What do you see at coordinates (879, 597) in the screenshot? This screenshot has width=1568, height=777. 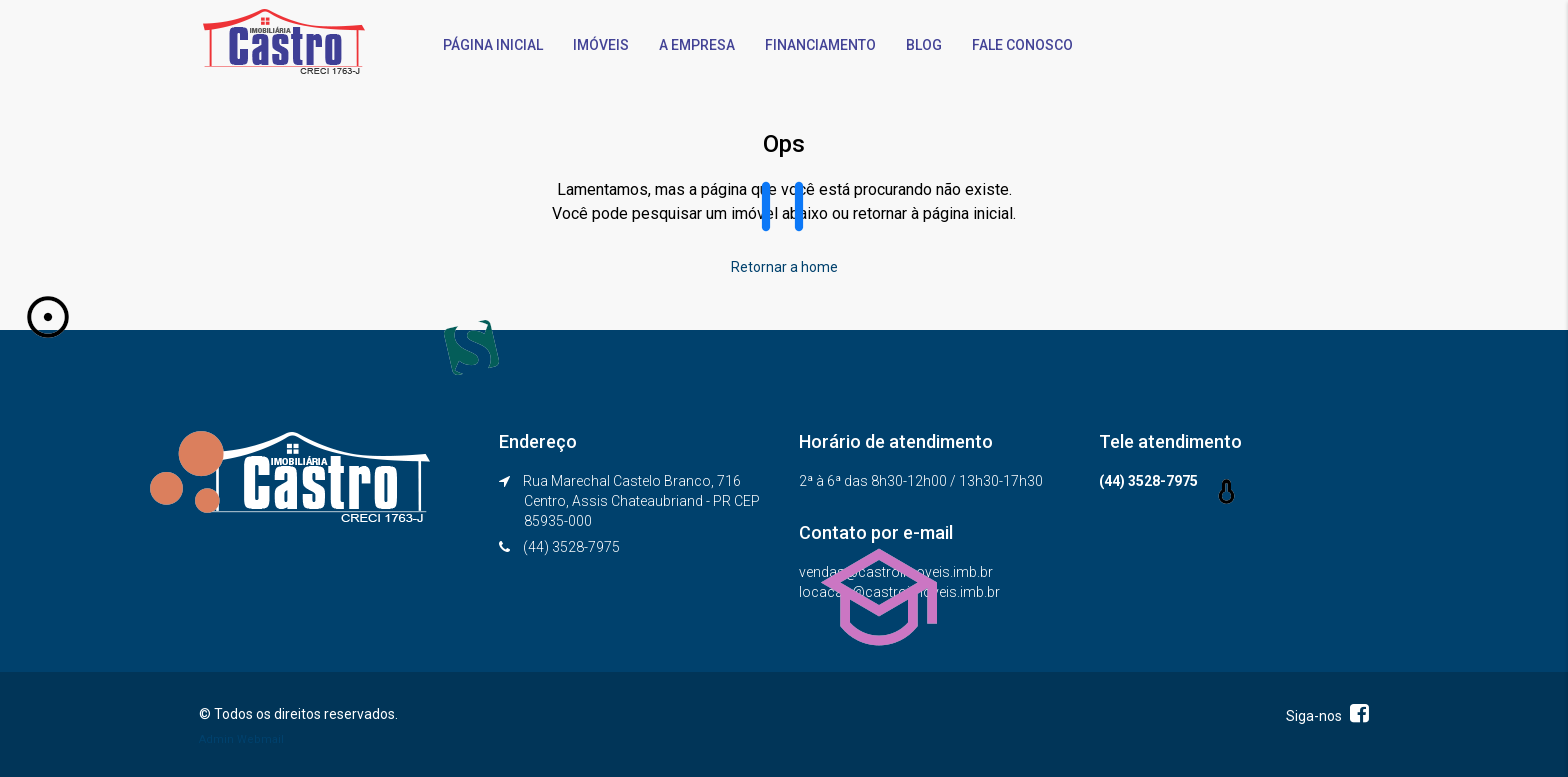 I see `access education or learning section` at bounding box center [879, 597].